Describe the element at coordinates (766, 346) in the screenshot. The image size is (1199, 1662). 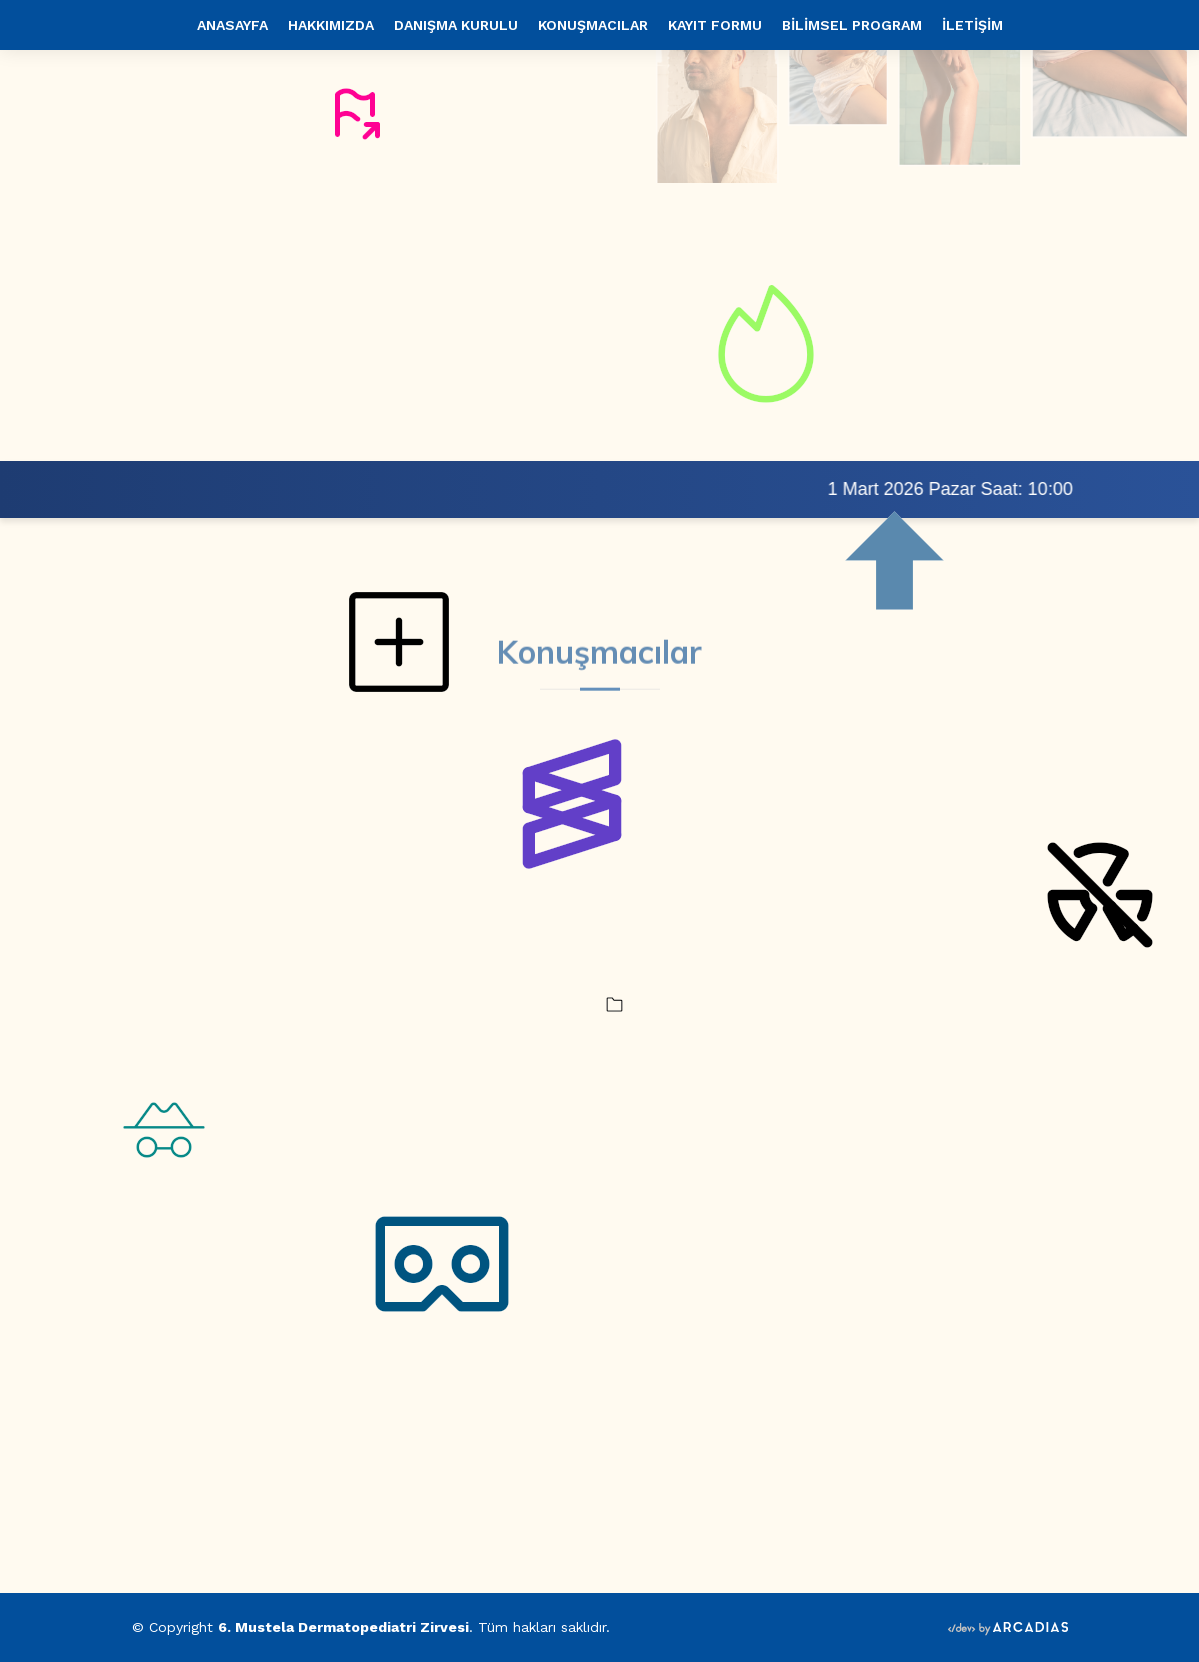
I see `indicates trending or popular content` at that location.